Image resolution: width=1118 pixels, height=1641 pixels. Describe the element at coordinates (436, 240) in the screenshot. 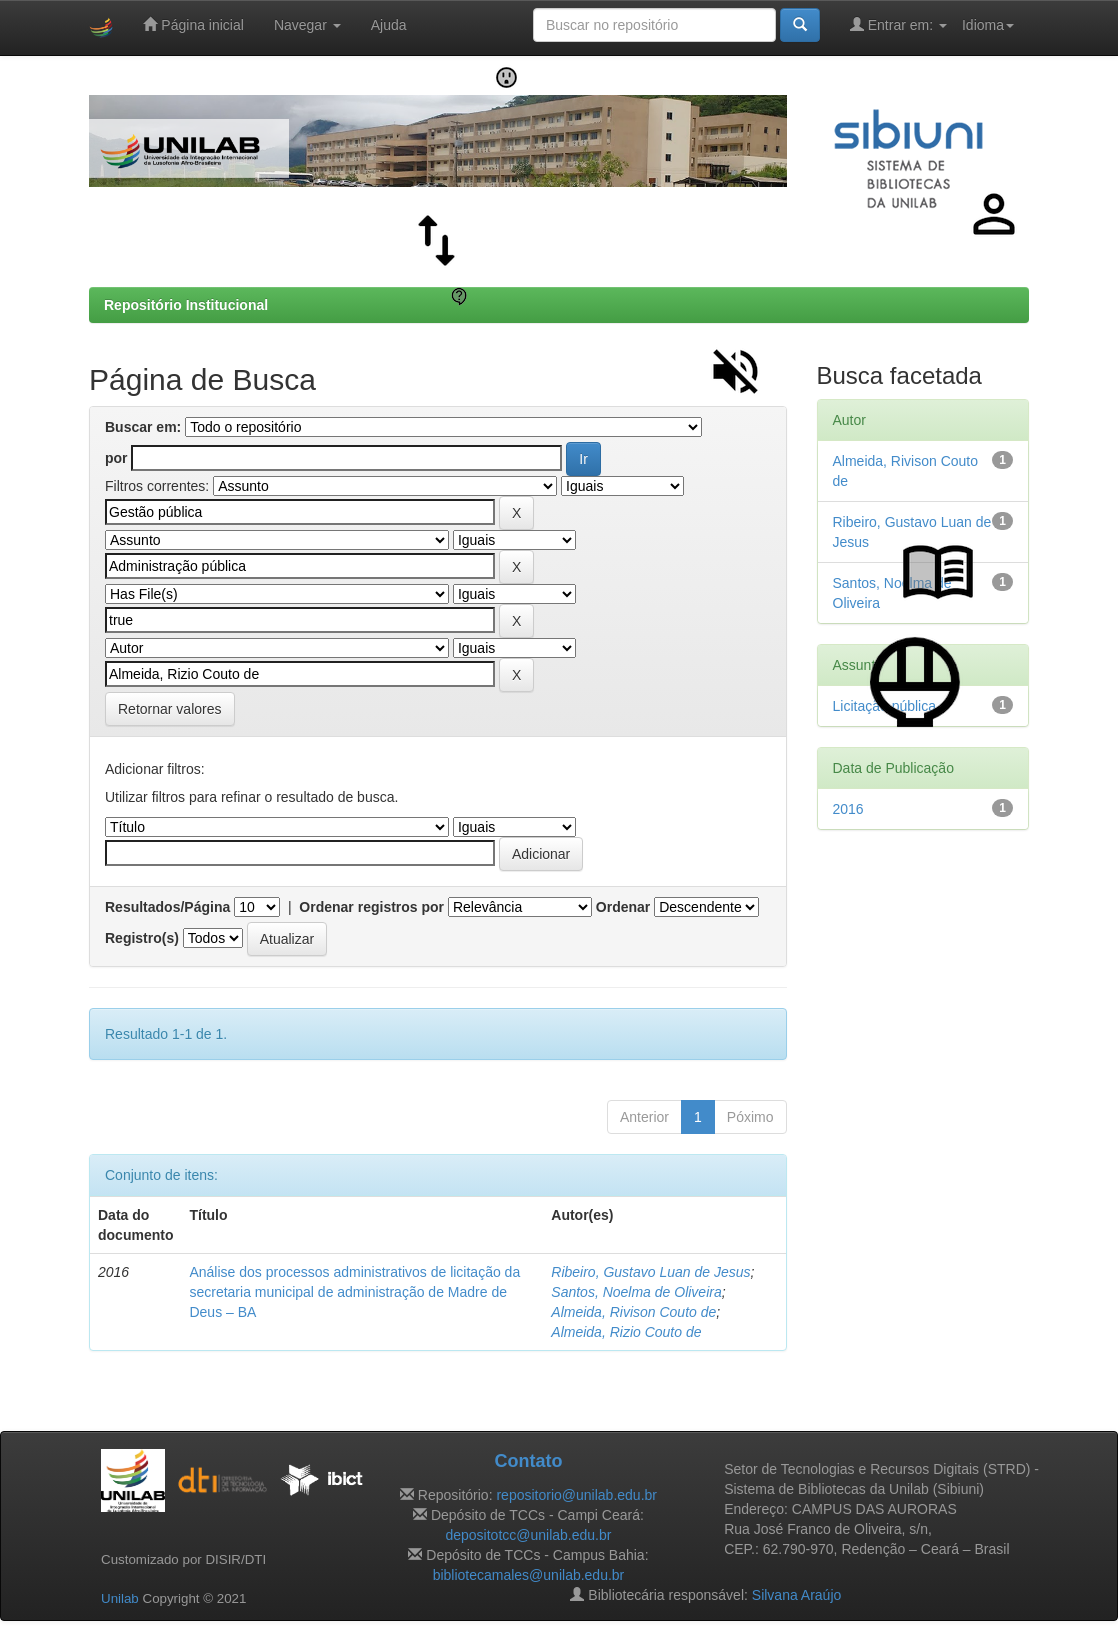

I see `import or export data` at that location.